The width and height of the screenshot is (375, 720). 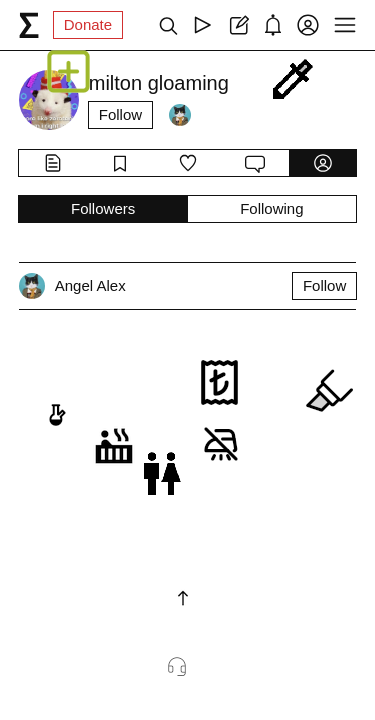 I want to click on add a new item or entry, so click(x=68, y=71).